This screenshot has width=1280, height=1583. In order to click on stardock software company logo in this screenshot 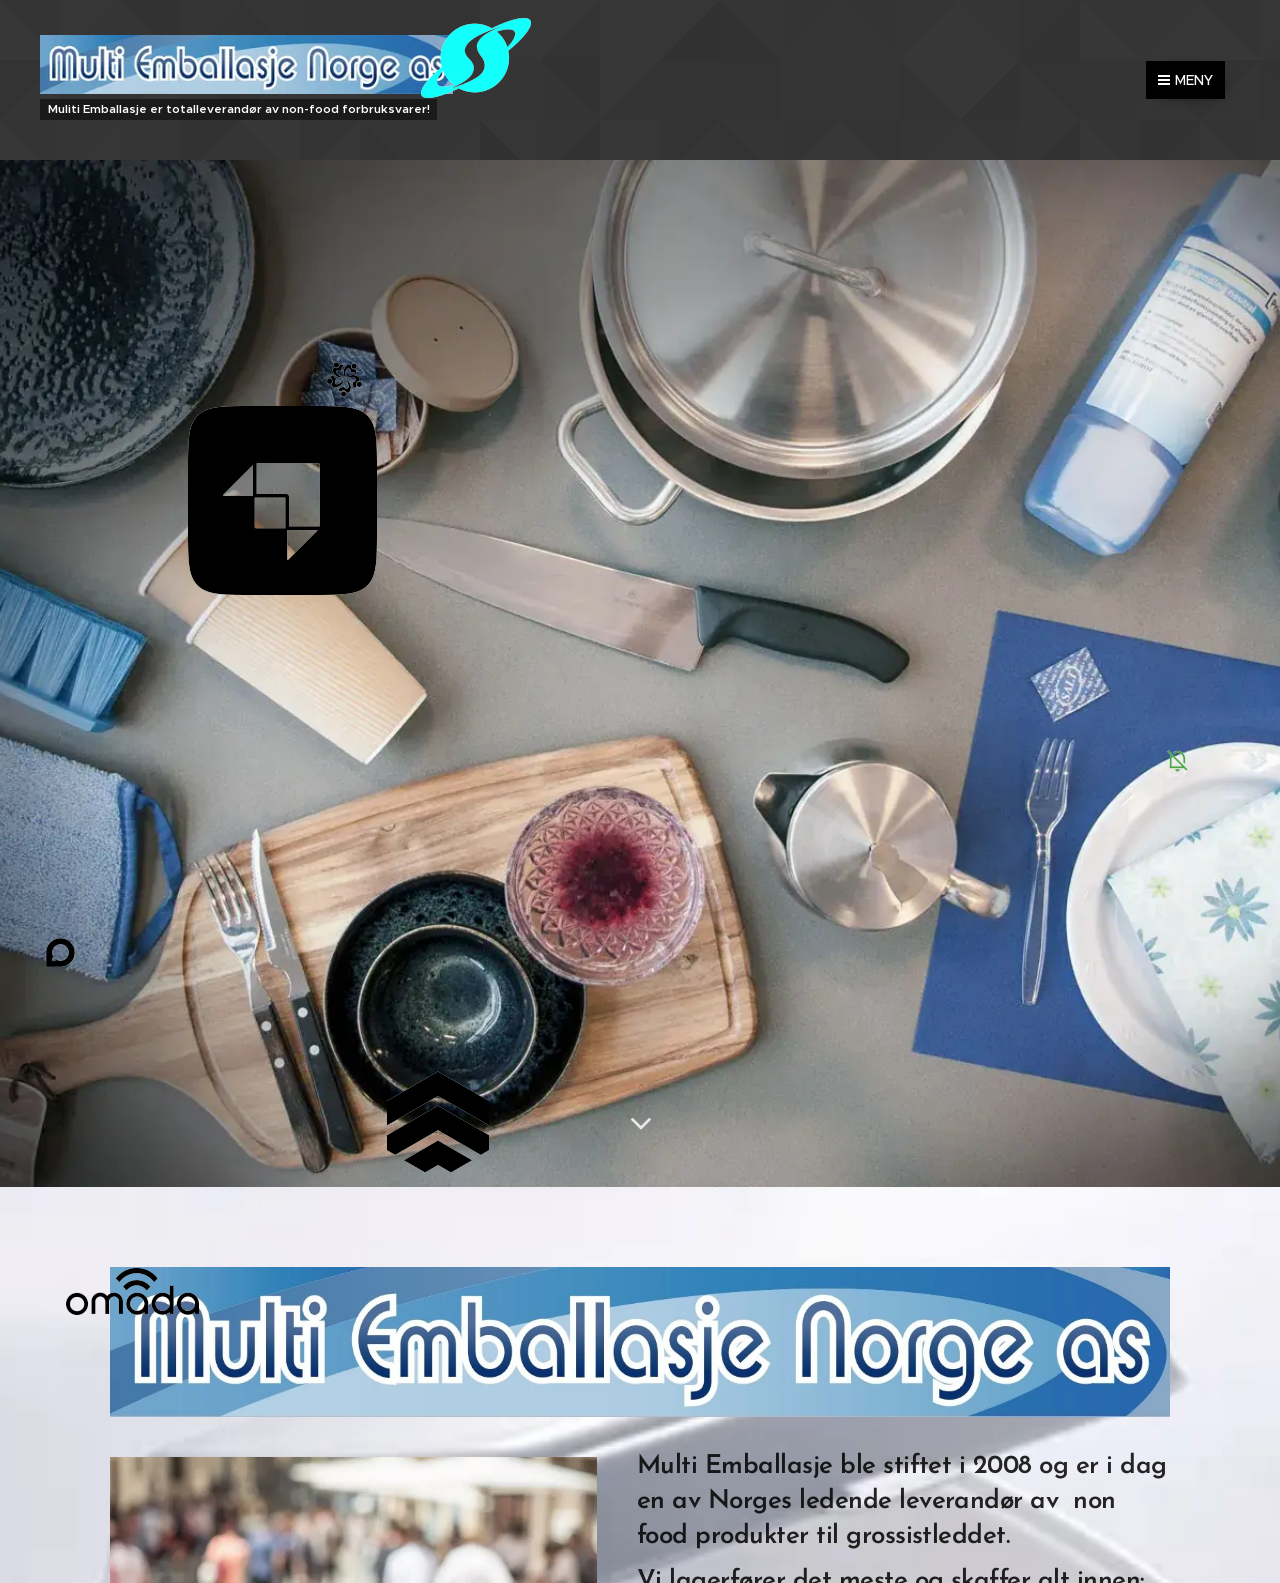, I will do `click(476, 58)`.